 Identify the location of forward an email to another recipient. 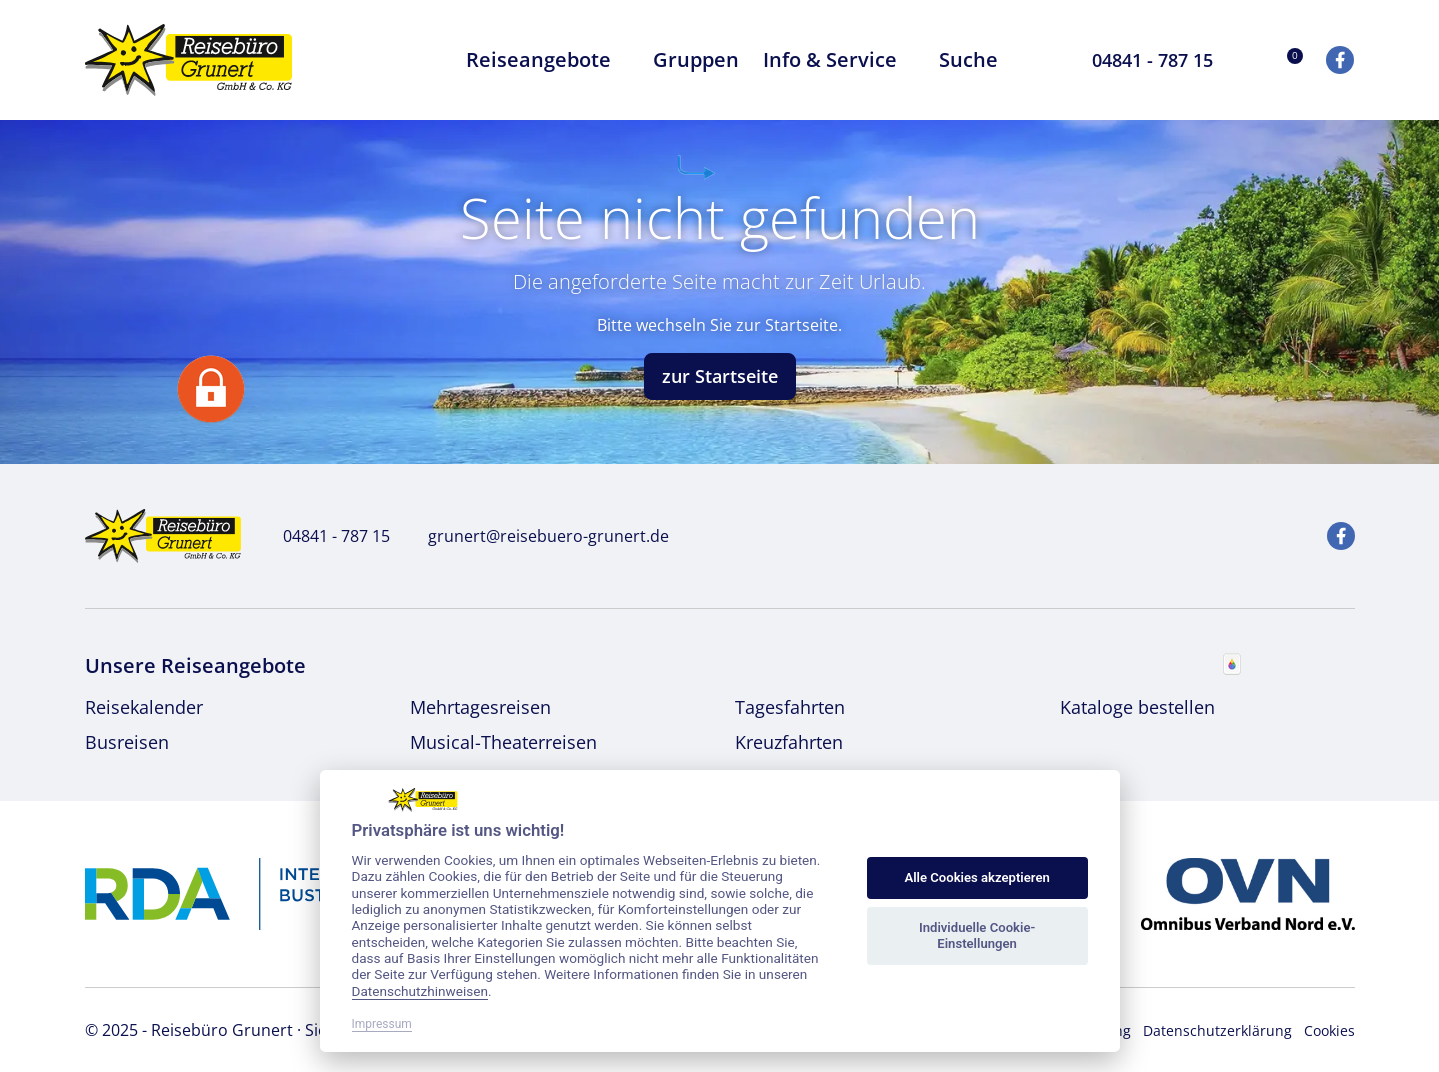
(697, 165).